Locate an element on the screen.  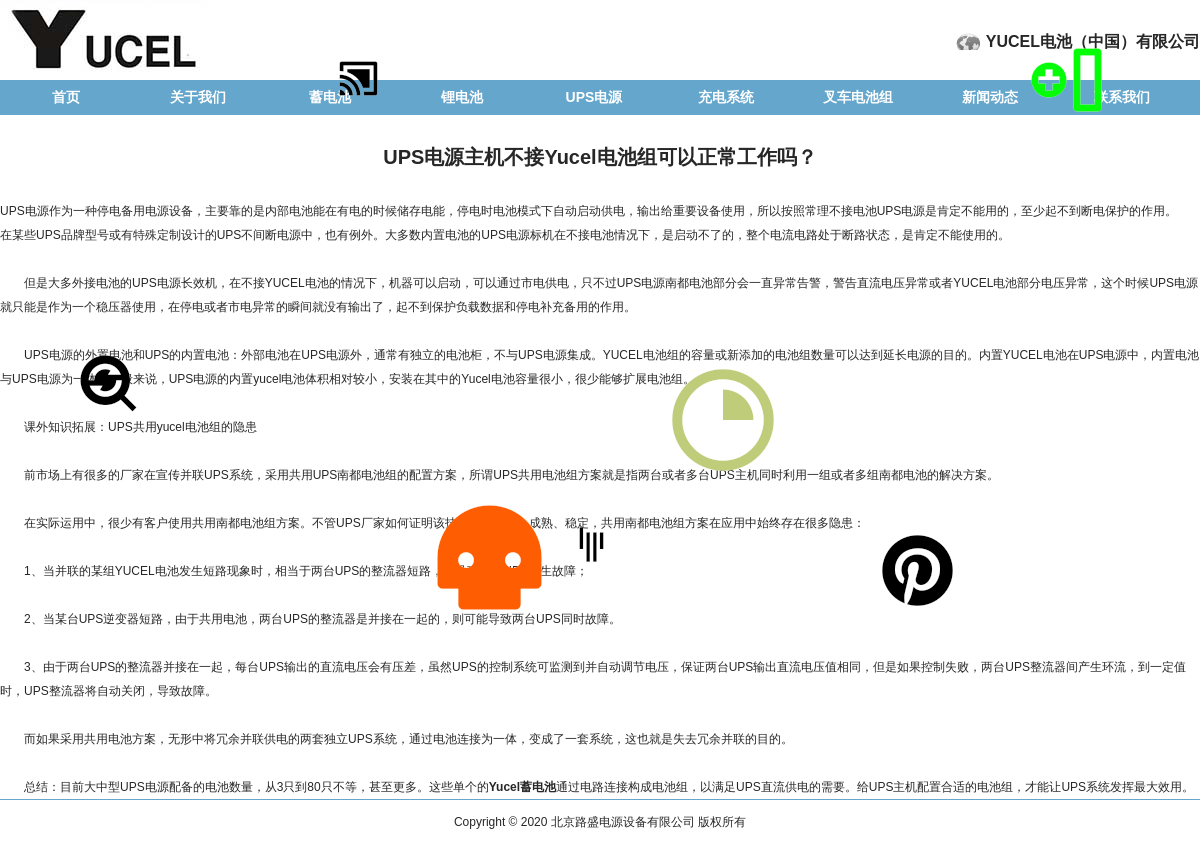
insert a new column to the left is located at coordinates (1070, 80).